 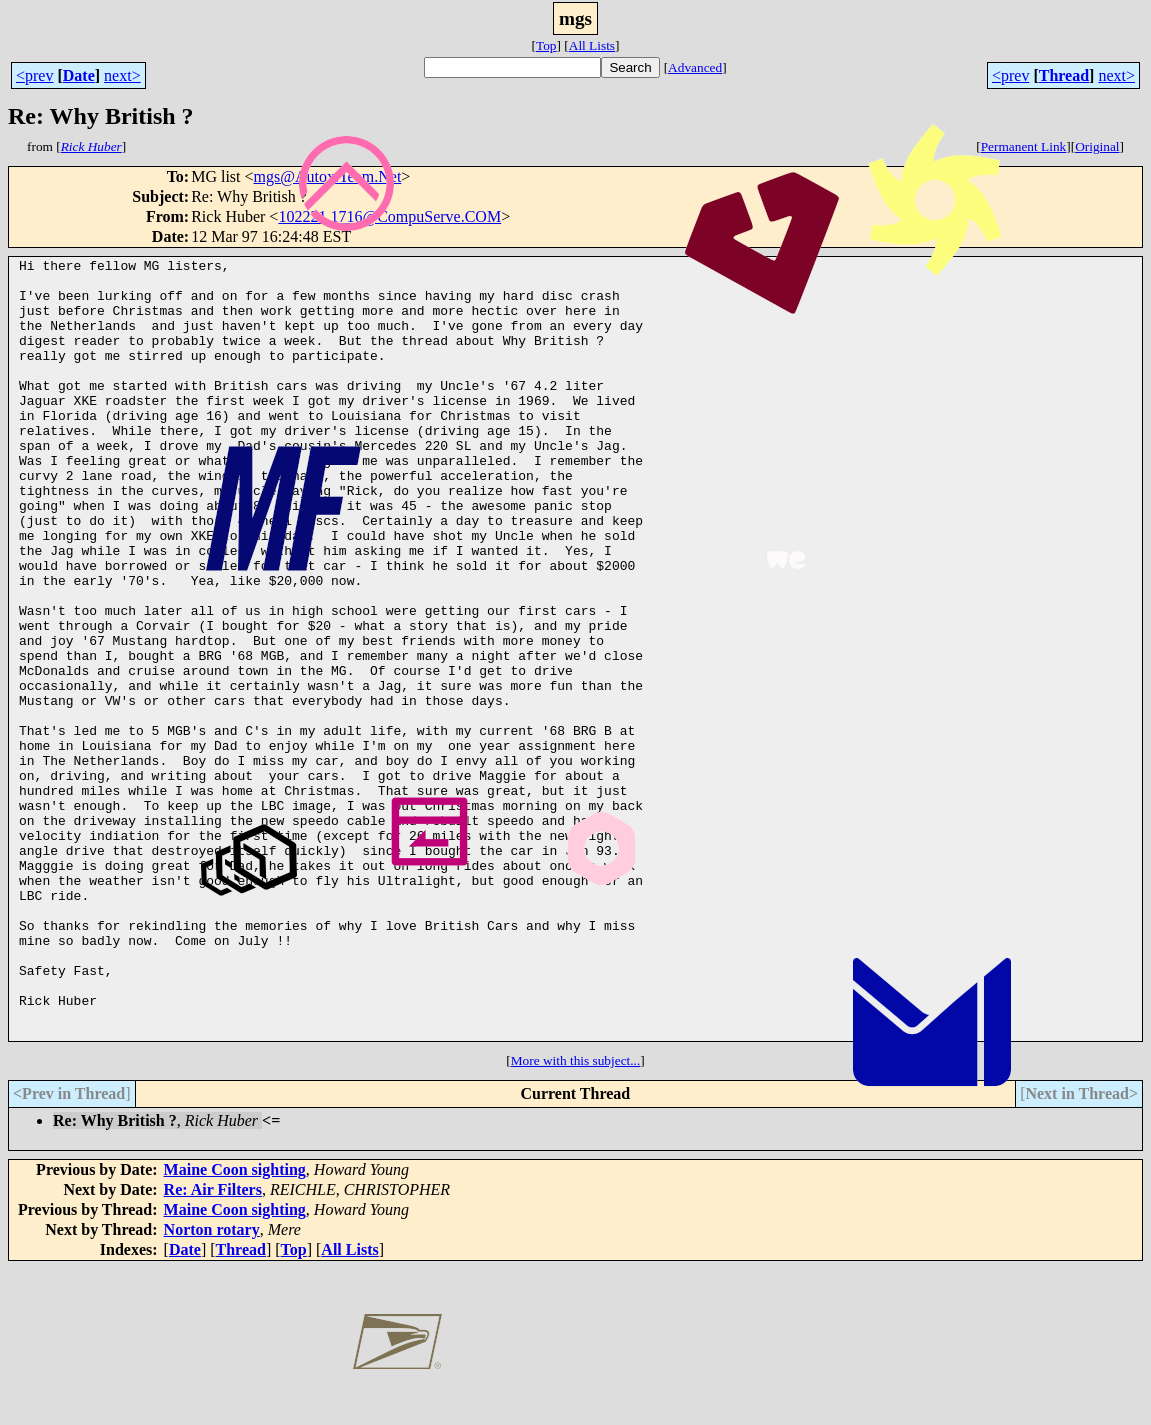 I want to click on open wetransfer file sharing service, so click(x=786, y=560).